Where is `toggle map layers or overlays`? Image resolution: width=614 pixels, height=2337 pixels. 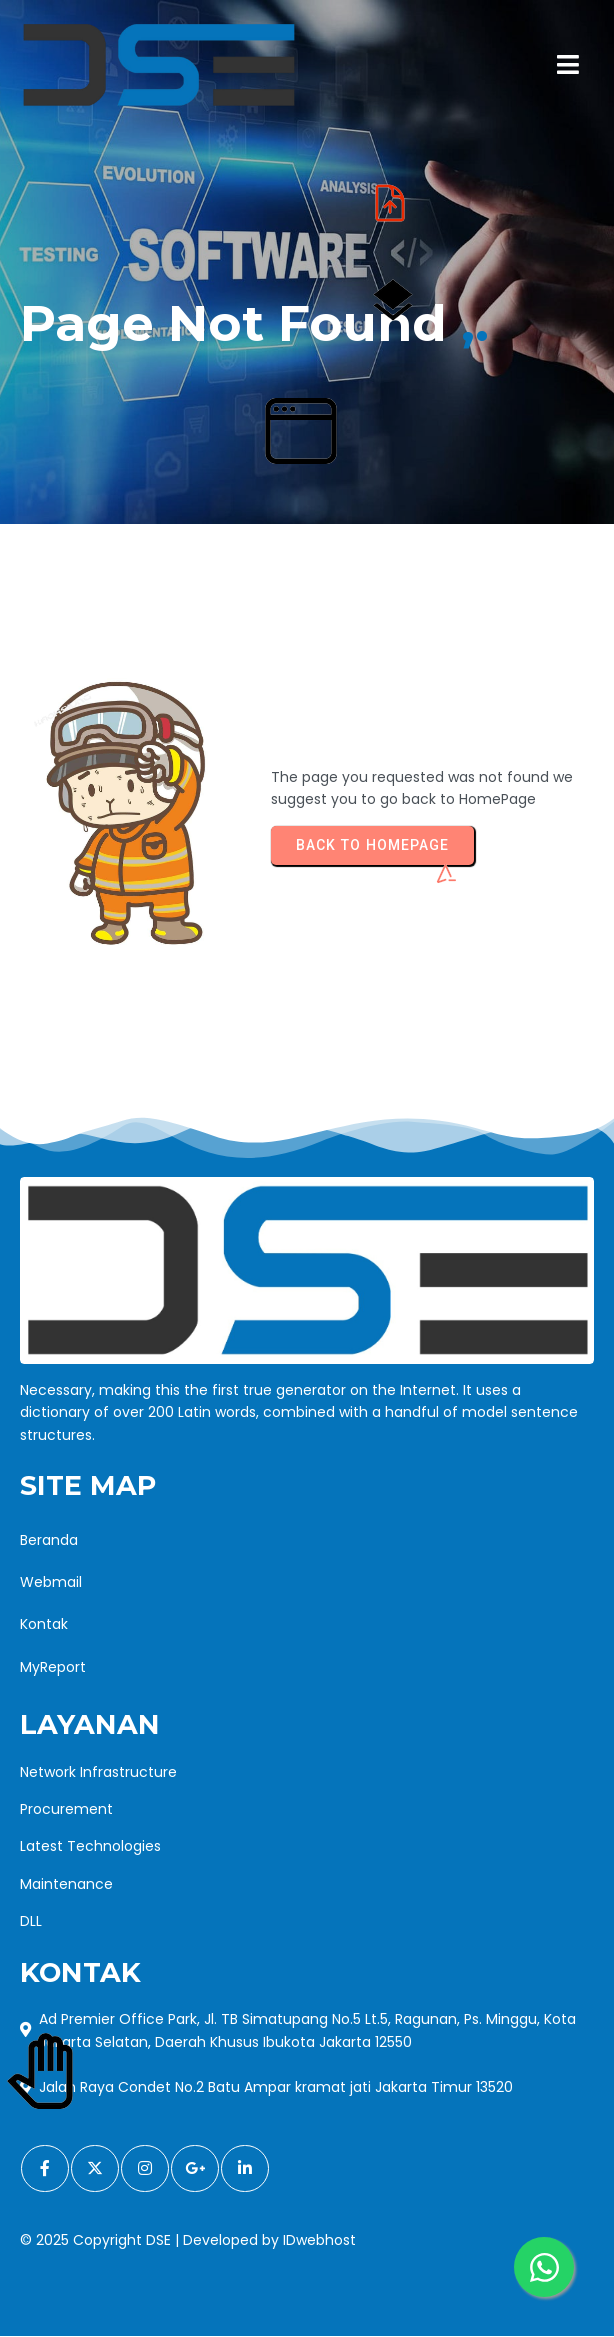
toggle map layers or overlays is located at coordinates (393, 301).